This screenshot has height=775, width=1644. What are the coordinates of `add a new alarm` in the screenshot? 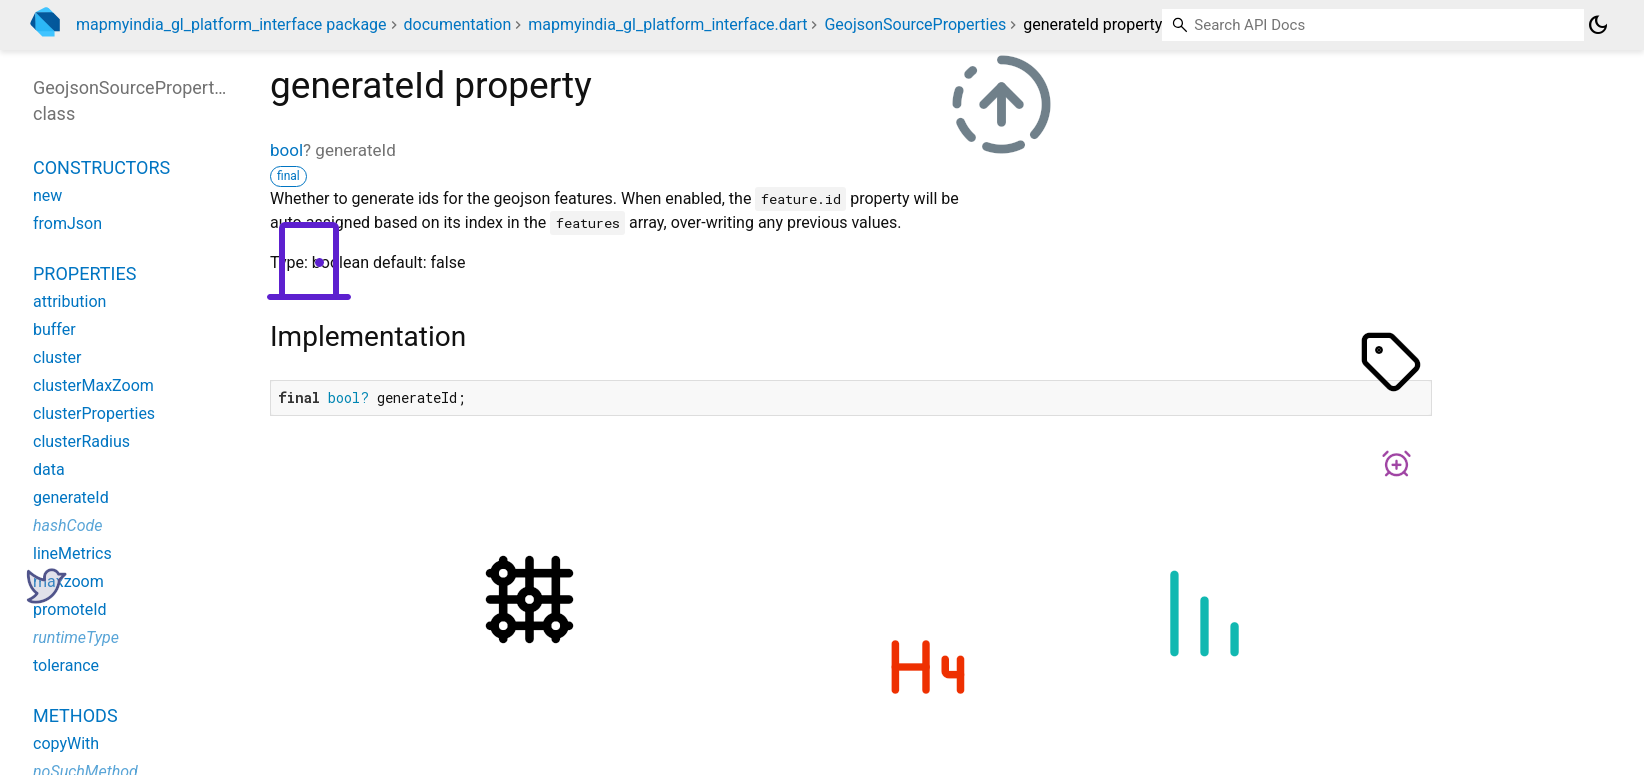 It's located at (1396, 463).